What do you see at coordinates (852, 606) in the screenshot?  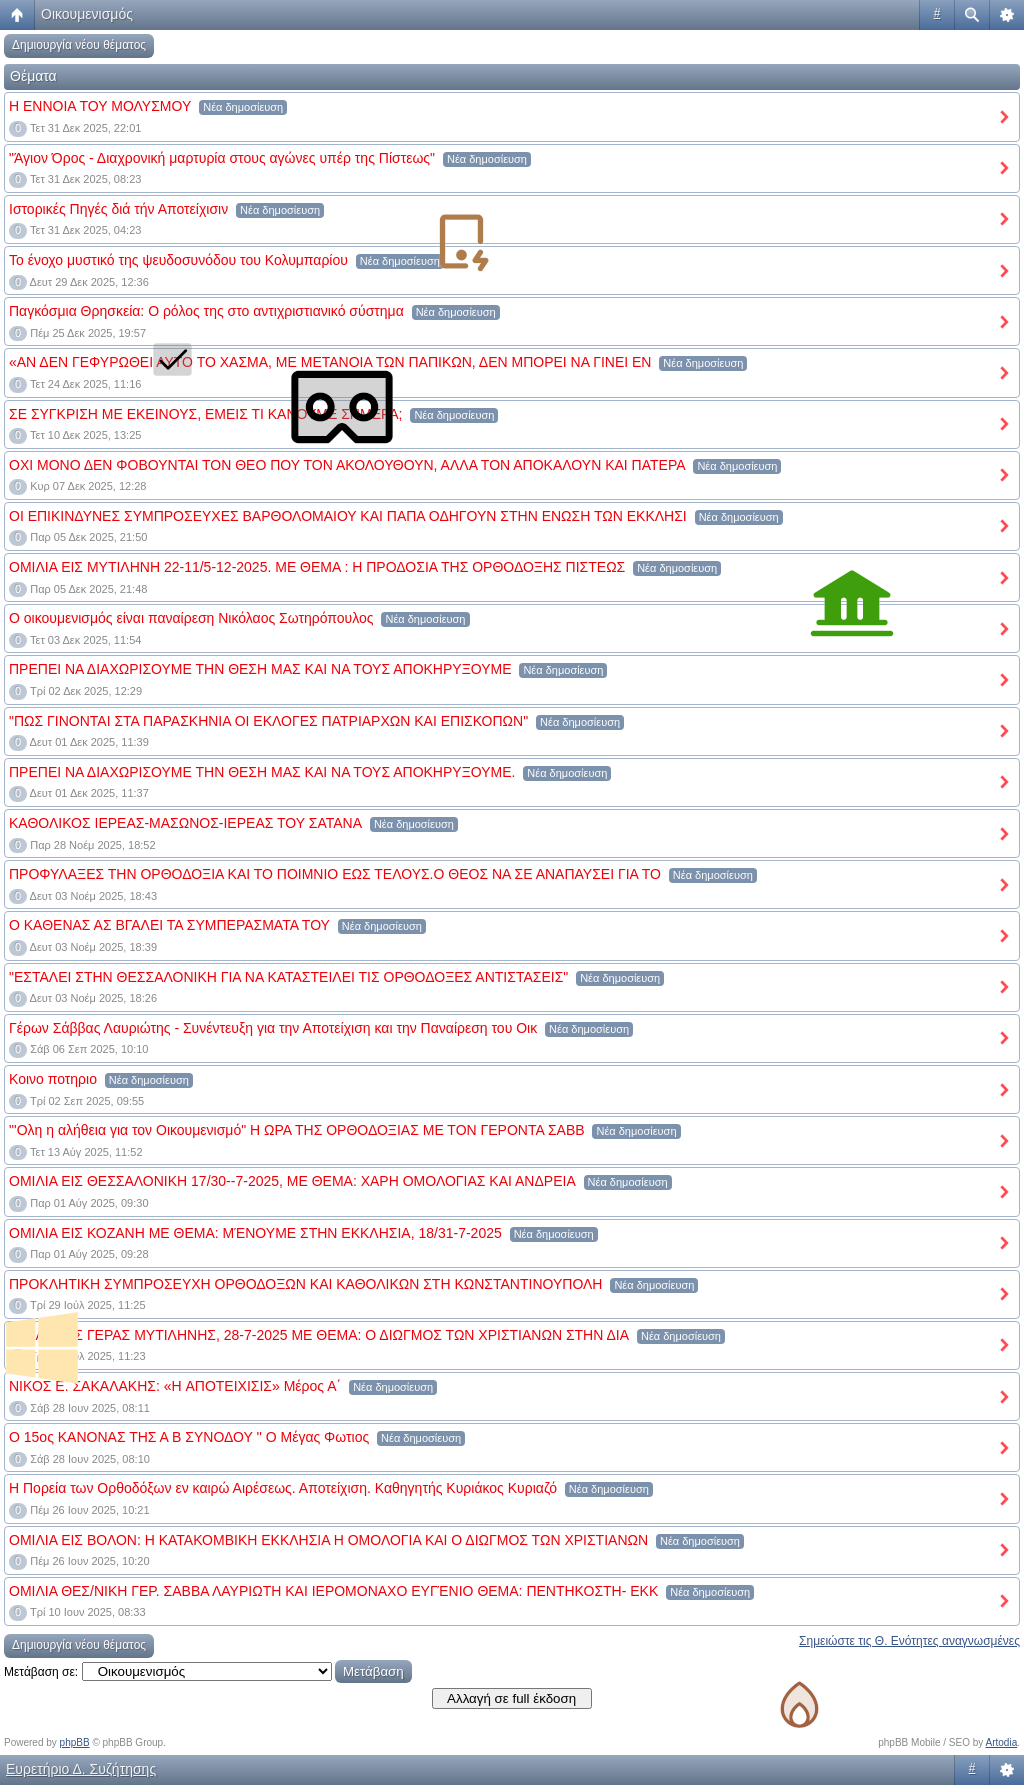 I see `access banking or financial services` at bounding box center [852, 606].